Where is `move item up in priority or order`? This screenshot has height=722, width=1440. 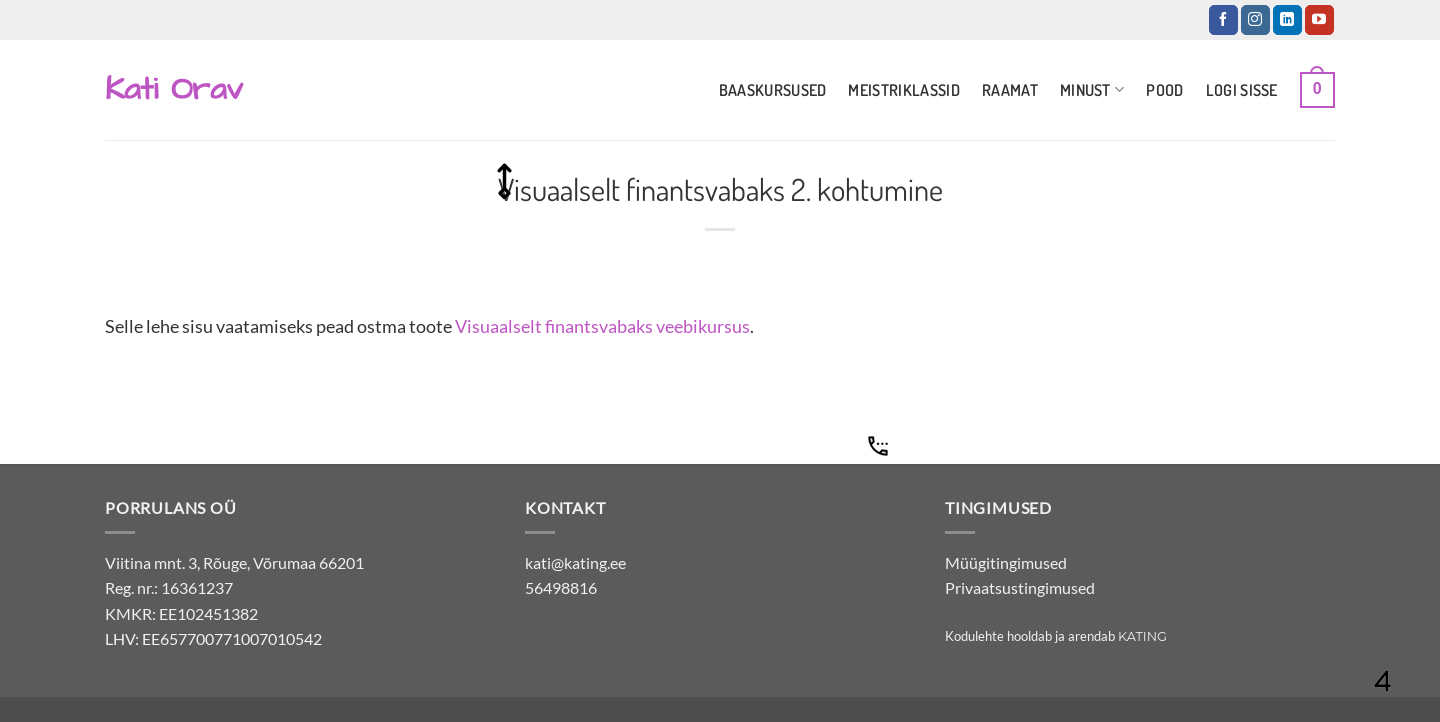 move item up in priority or order is located at coordinates (504, 181).